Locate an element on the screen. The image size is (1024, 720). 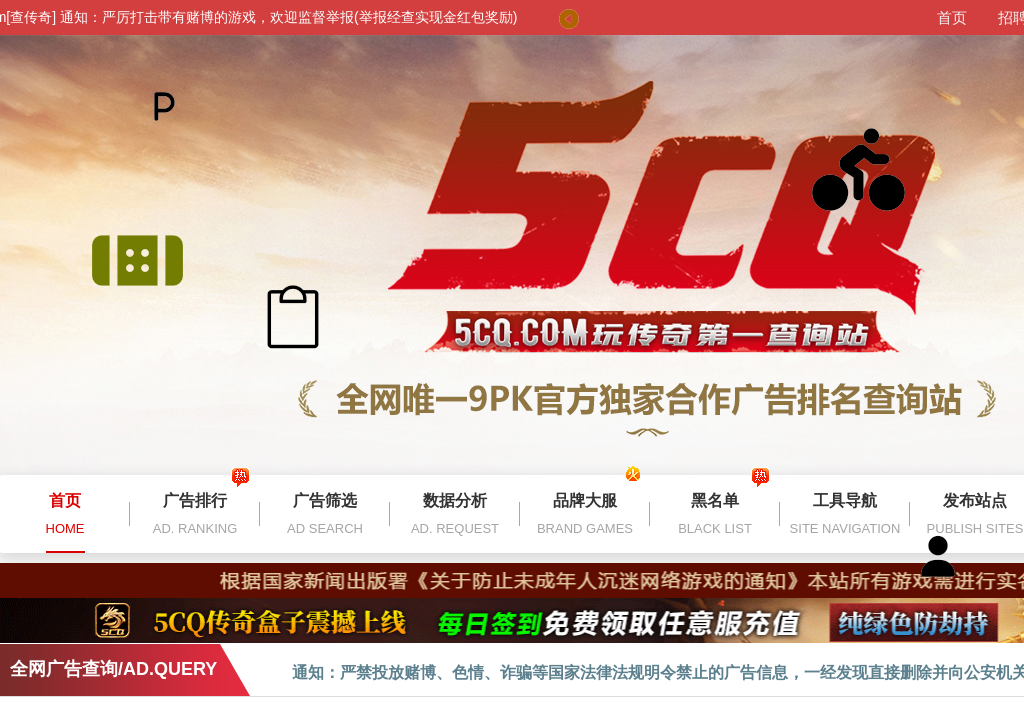
view your profile is located at coordinates (938, 556).